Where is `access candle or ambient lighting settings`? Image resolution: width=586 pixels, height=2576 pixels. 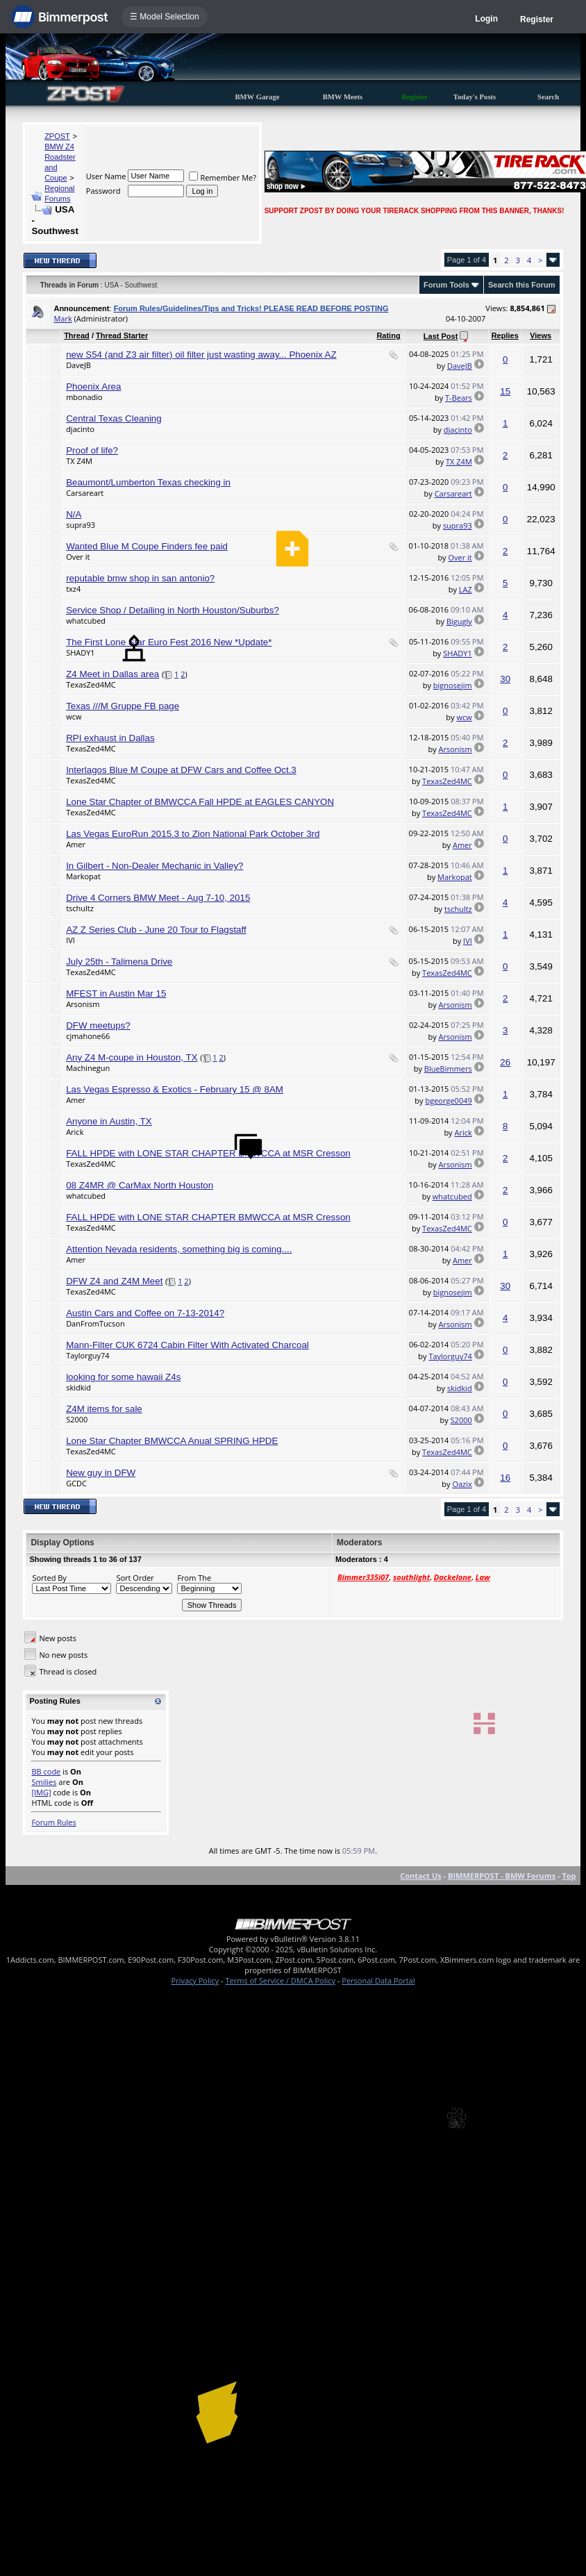
access candle or ambient lighting settings is located at coordinates (134, 649).